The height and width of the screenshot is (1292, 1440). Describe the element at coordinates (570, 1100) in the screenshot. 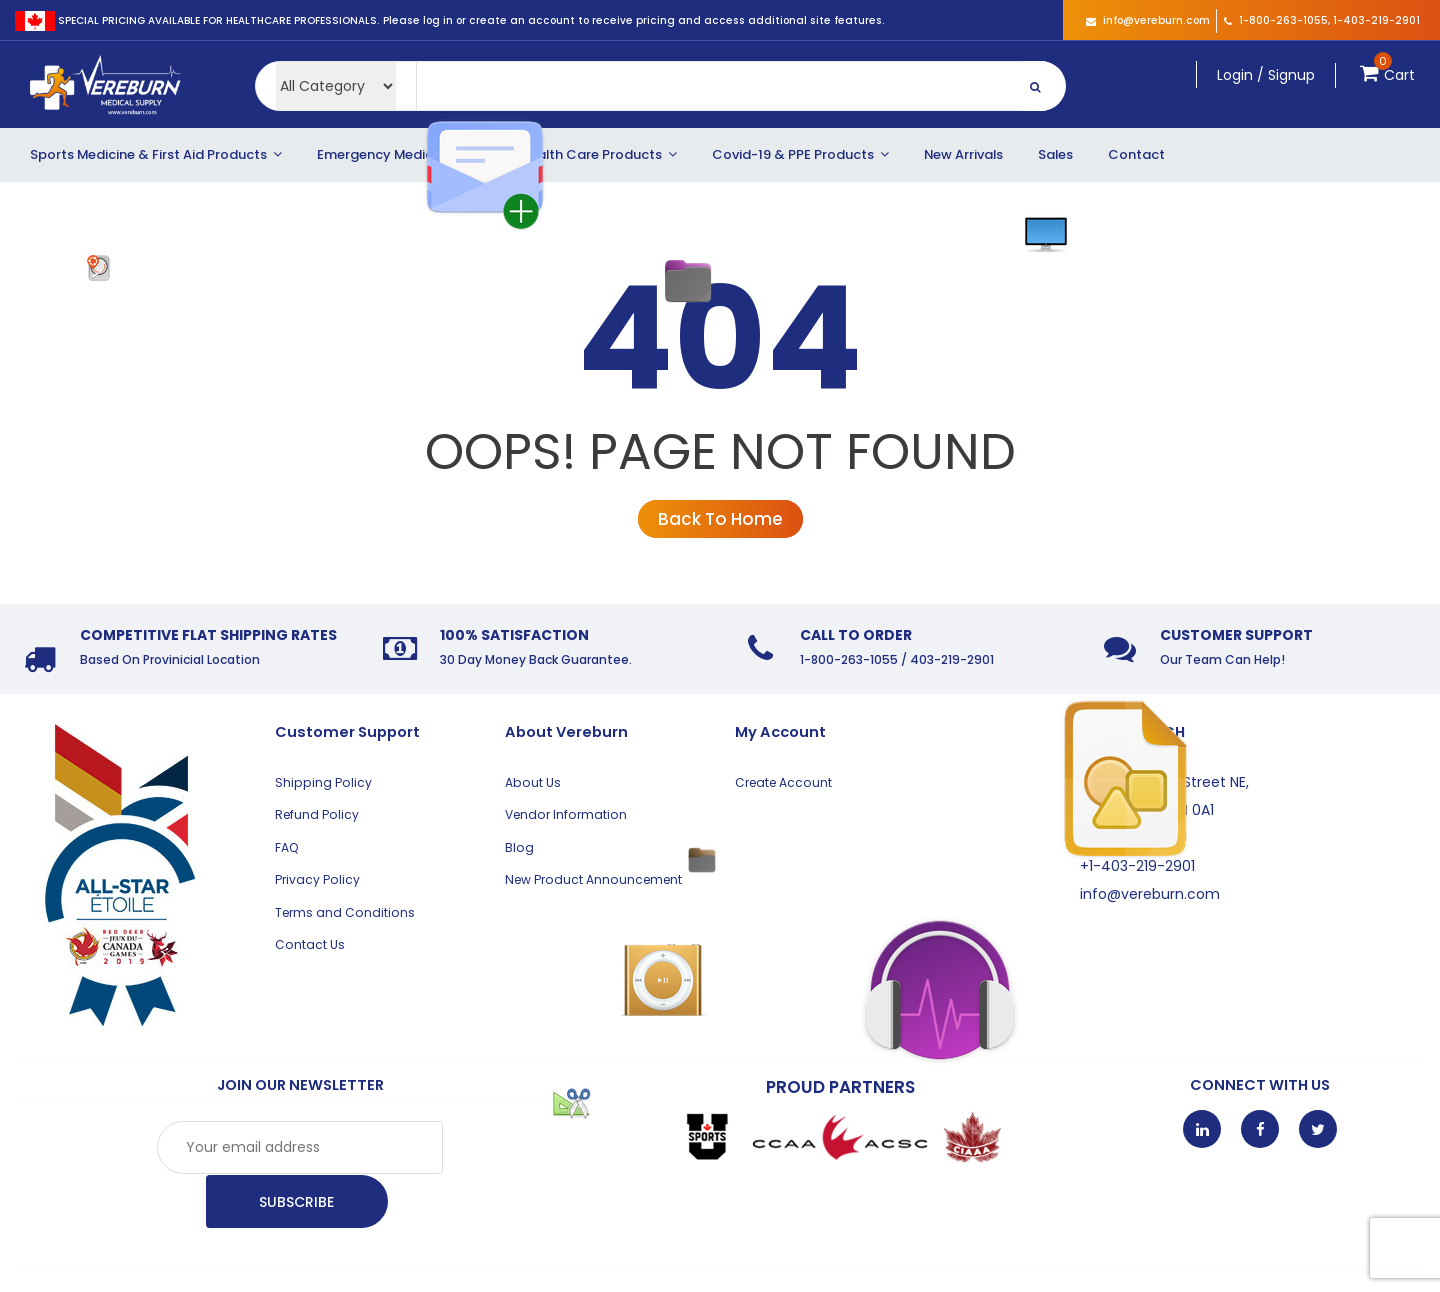

I see `access utility and accessory applications` at that location.